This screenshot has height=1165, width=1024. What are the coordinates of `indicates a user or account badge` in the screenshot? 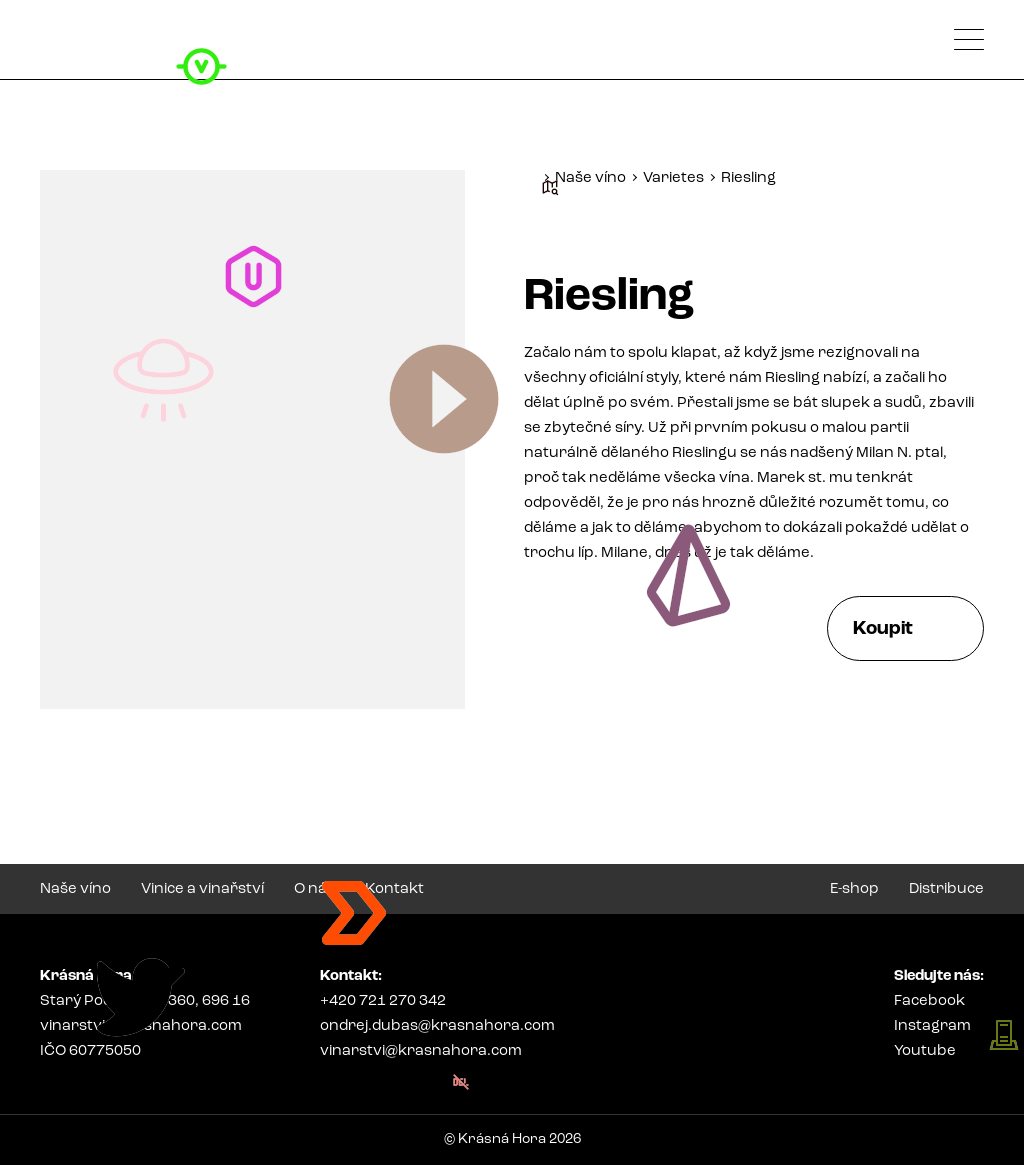 It's located at (253, 276).